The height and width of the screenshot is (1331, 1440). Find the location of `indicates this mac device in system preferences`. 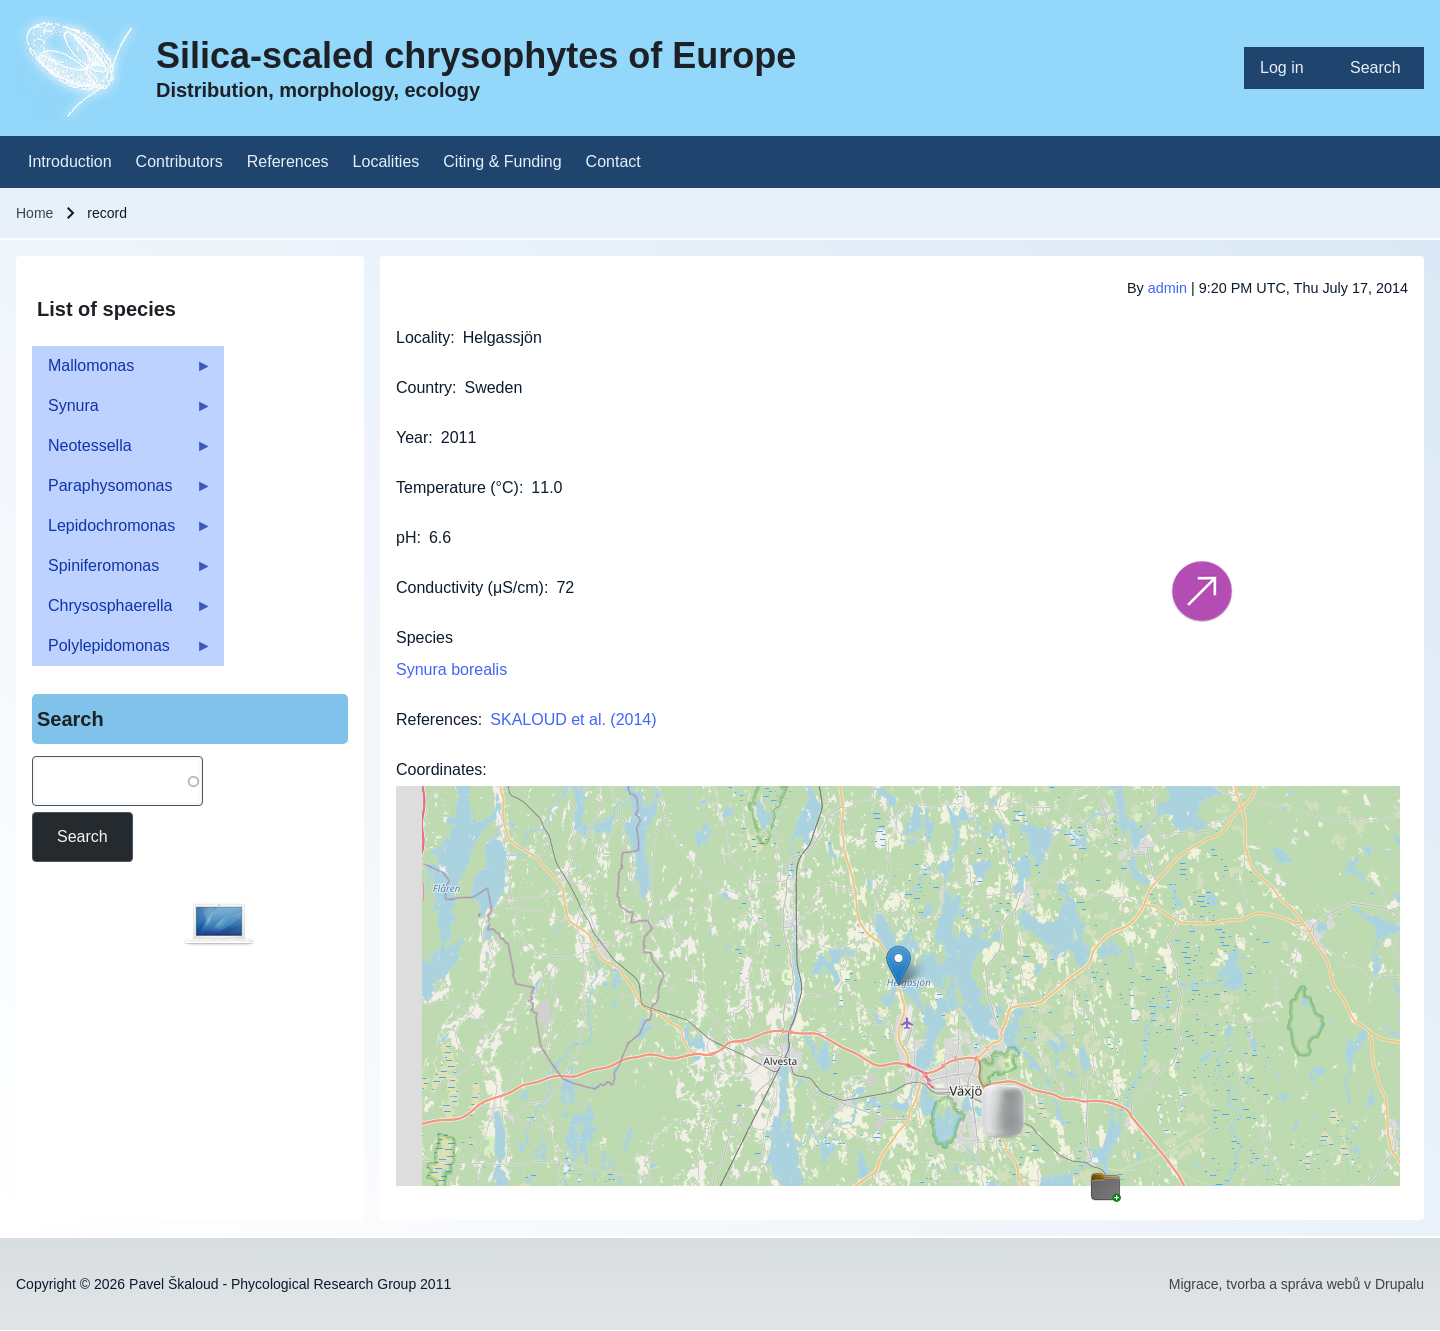

indicates this mac device in system preferences is located at coordinates (219, 921).